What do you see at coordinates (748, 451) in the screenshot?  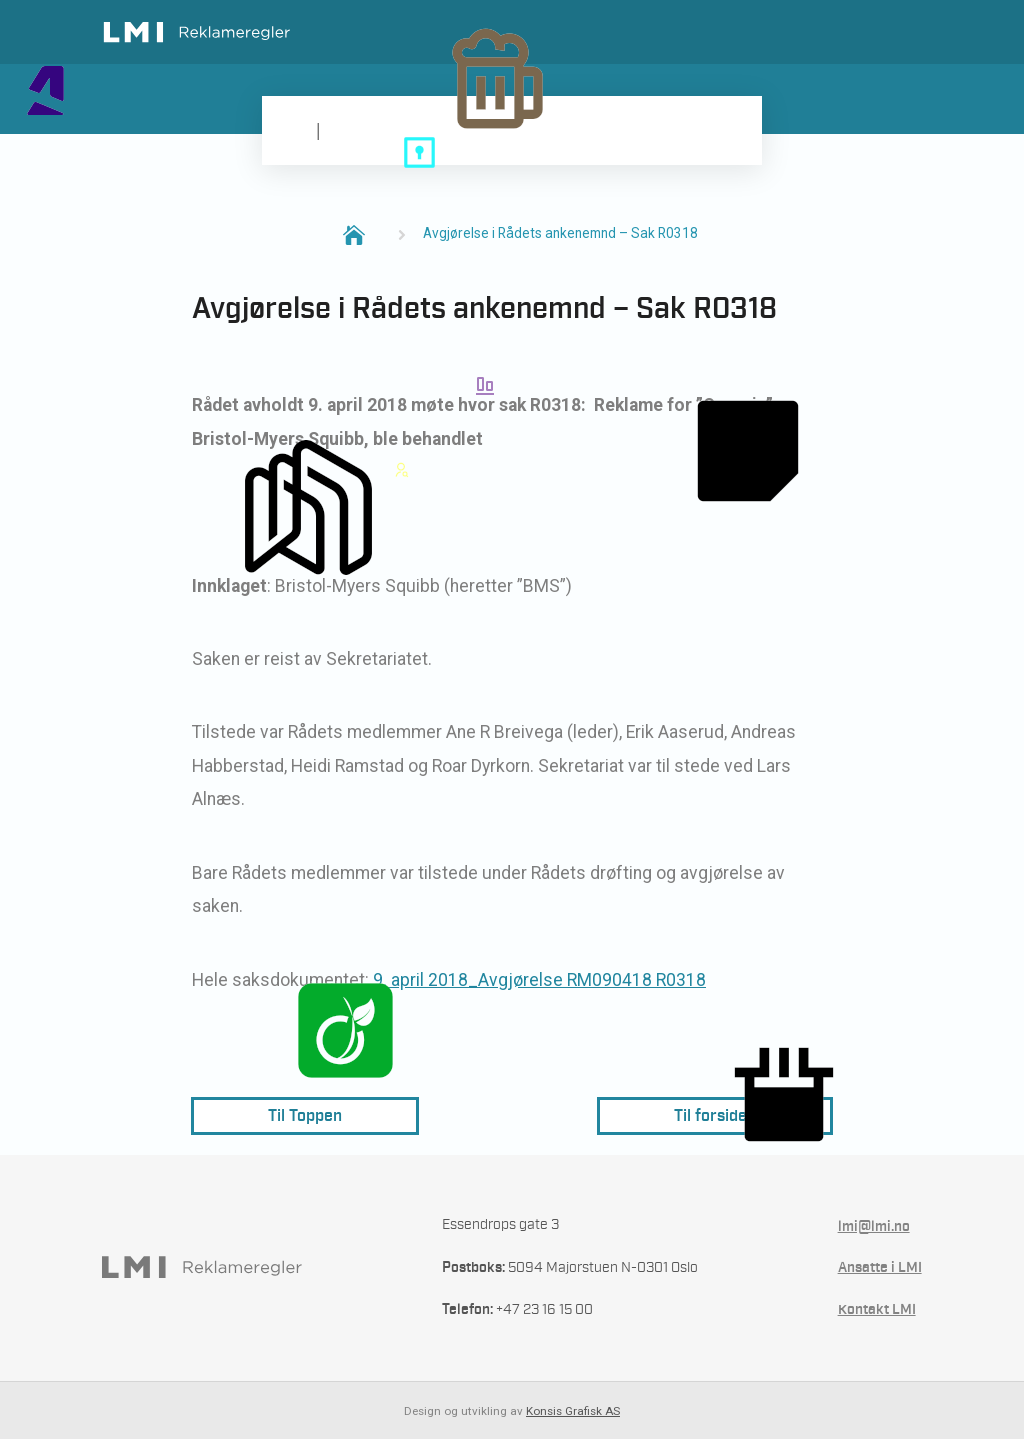 I see `create a new sticky note` at bounding box center [748, 451].